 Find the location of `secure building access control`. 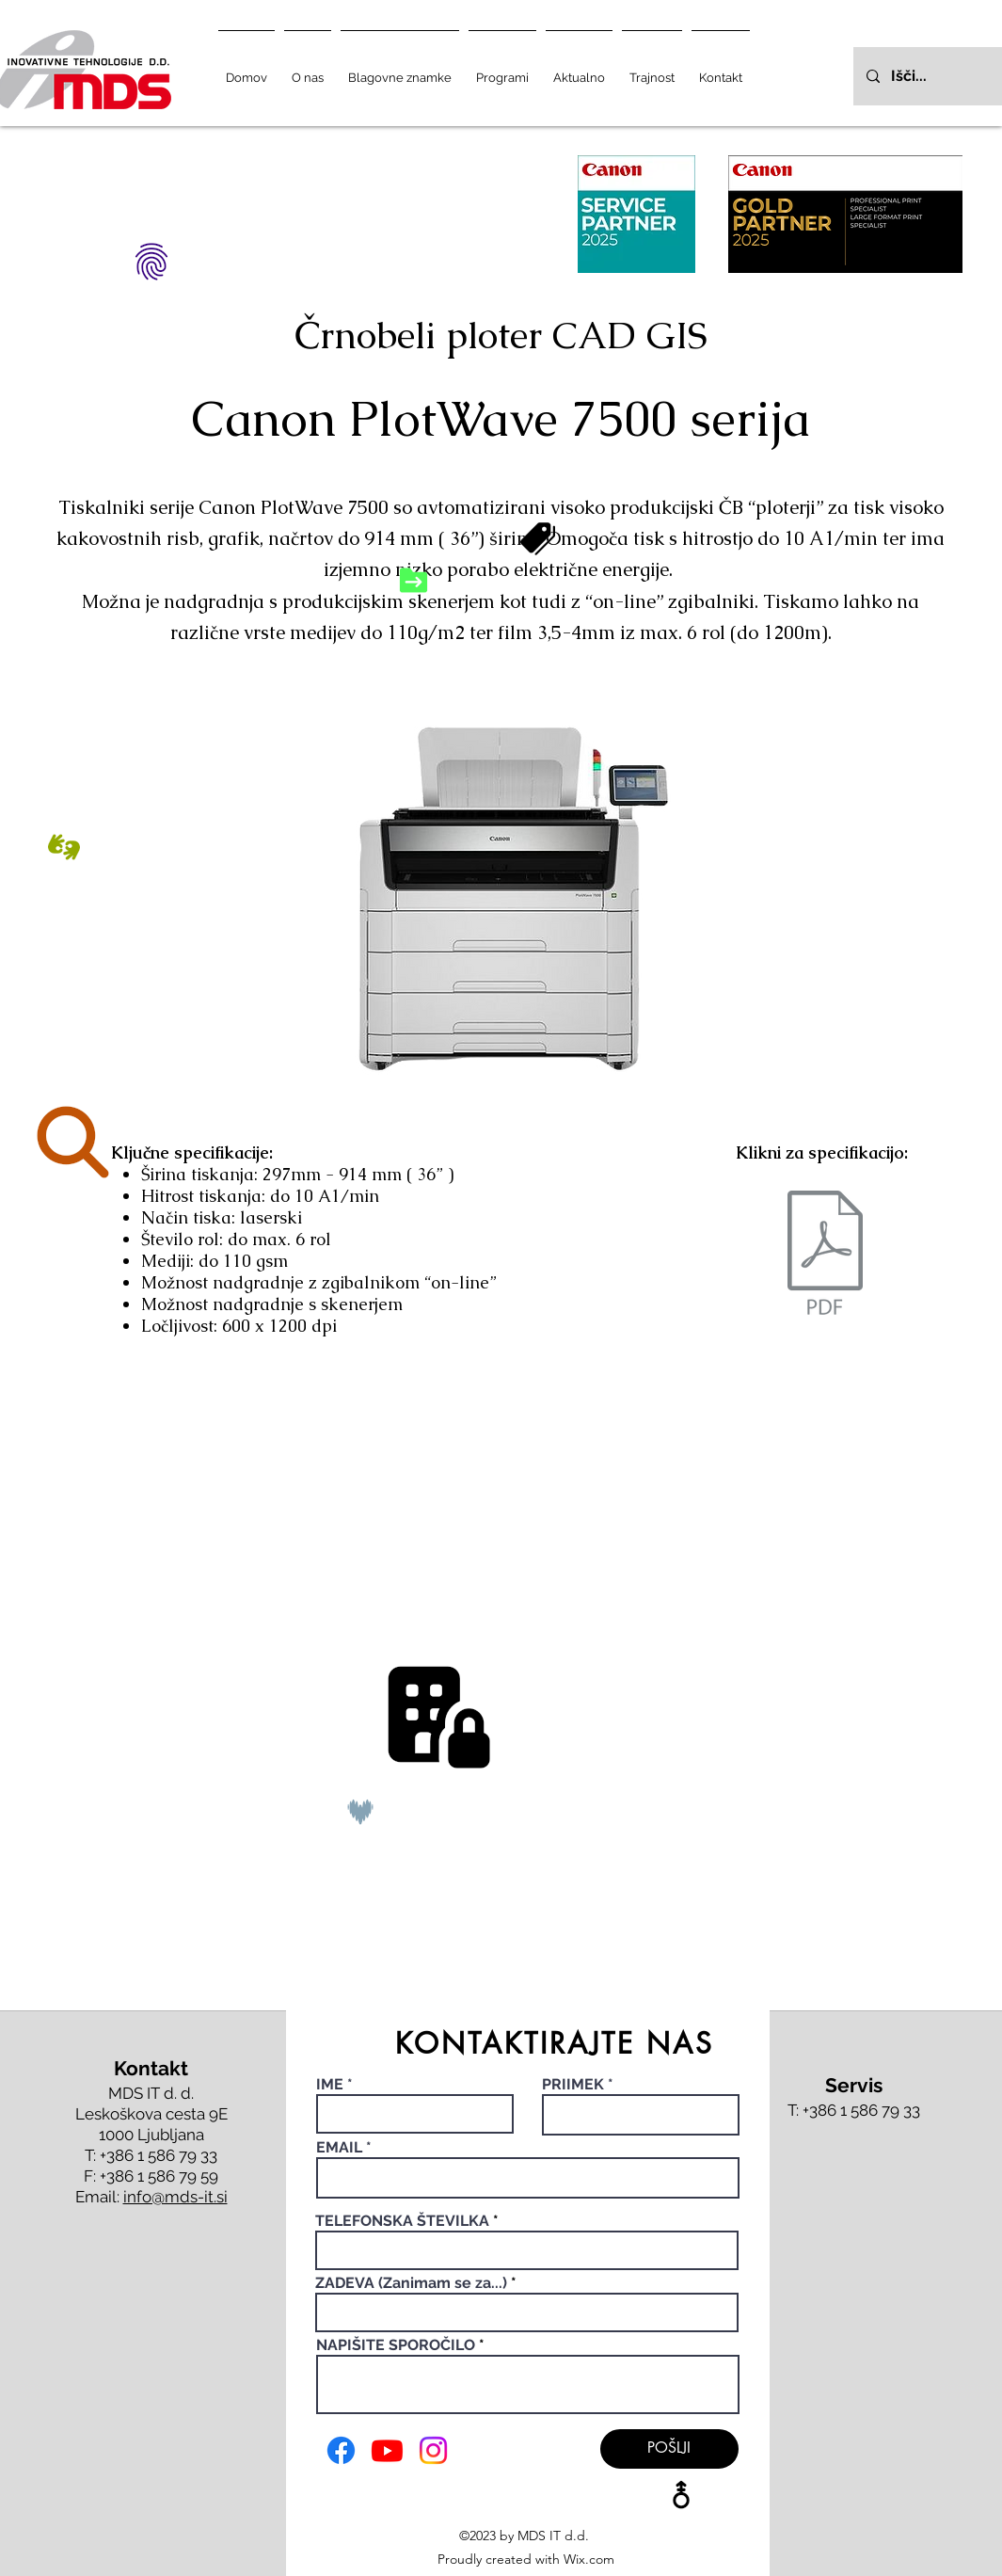

secure building access control is located at coordinates (436, 1714).